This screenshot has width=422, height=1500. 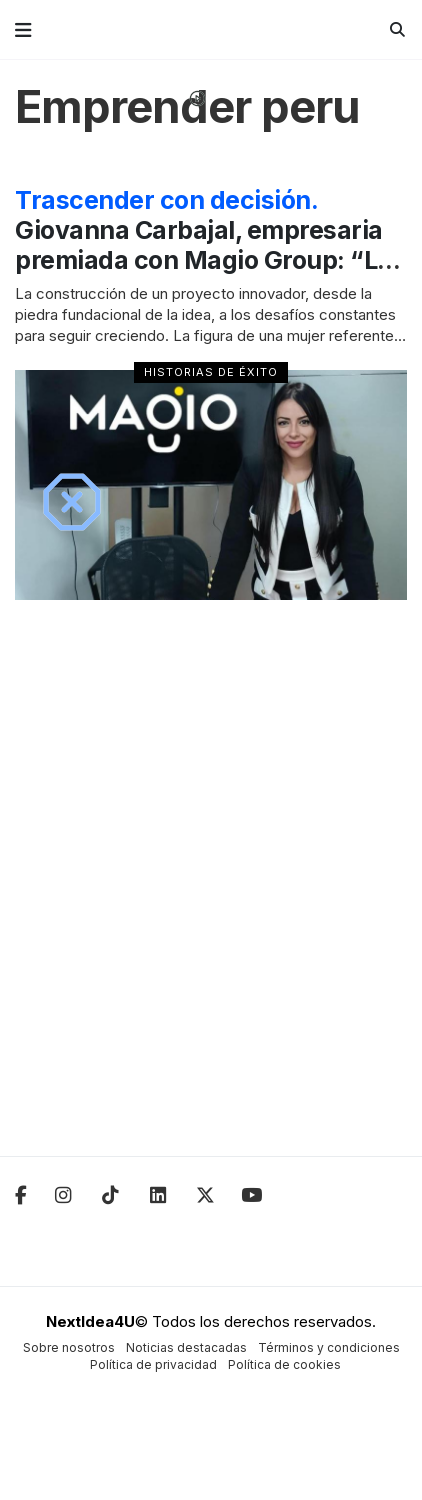 What do you see at coordinates (72, 502) in the screenshot?
I see `stop or cancel an action` at bounding box center [72, 502].